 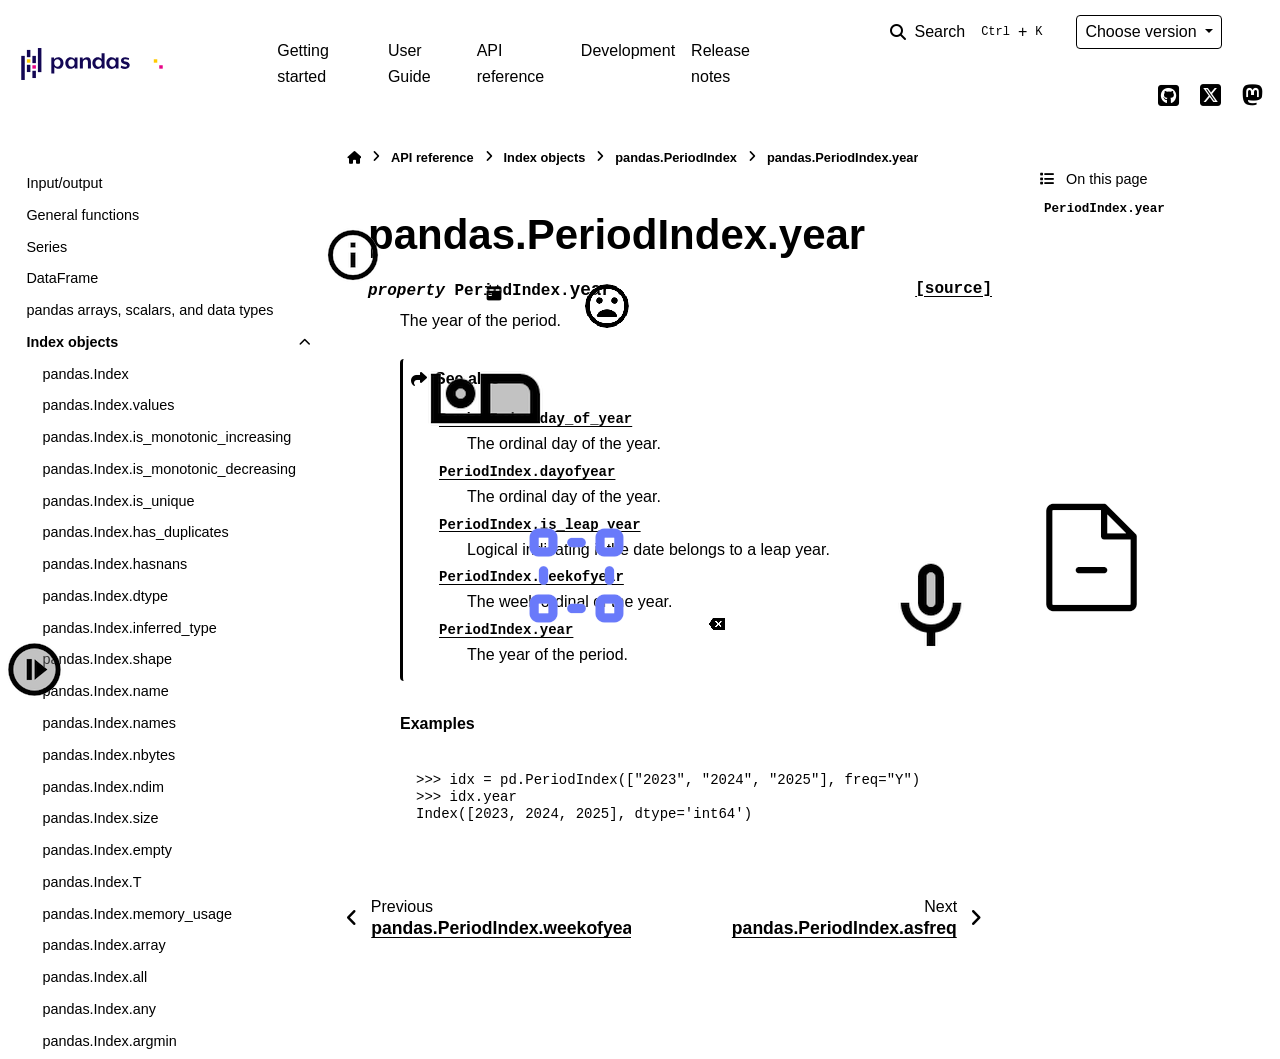 What do you see at coordinates (1091, 557) in the screenshot?
I see `remove a file or document` at bounding box center [1091, 557].